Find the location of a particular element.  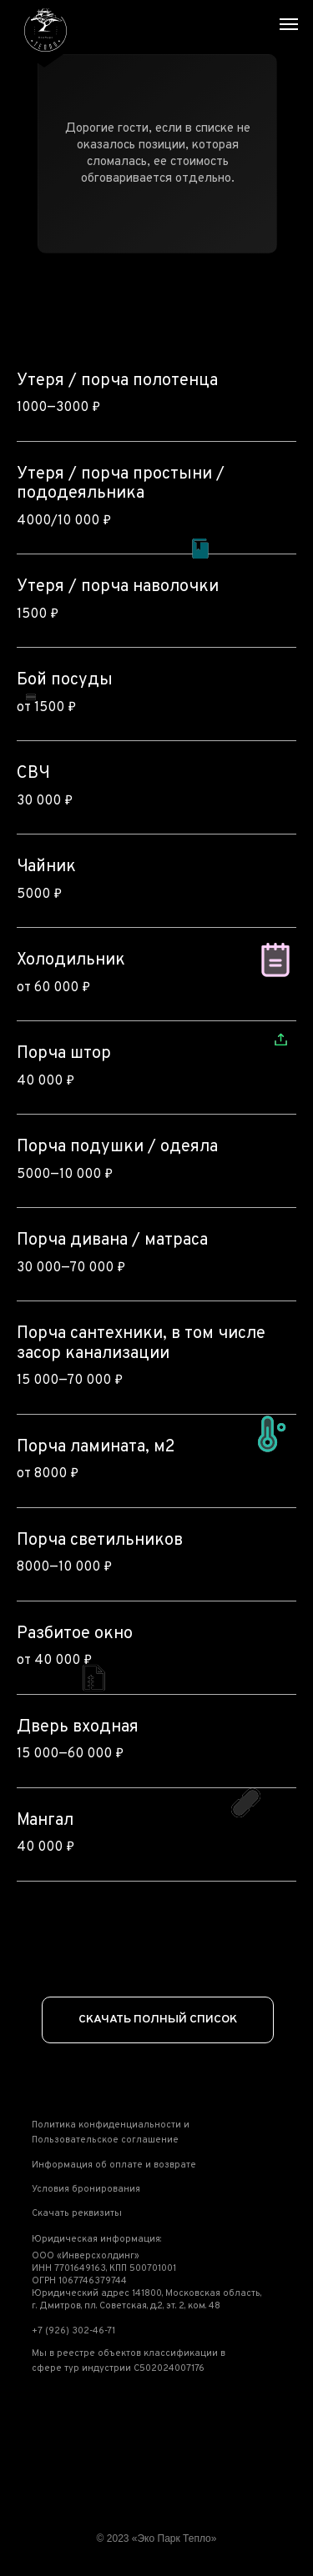

open navigation menu is located at coordinates (31, 697).